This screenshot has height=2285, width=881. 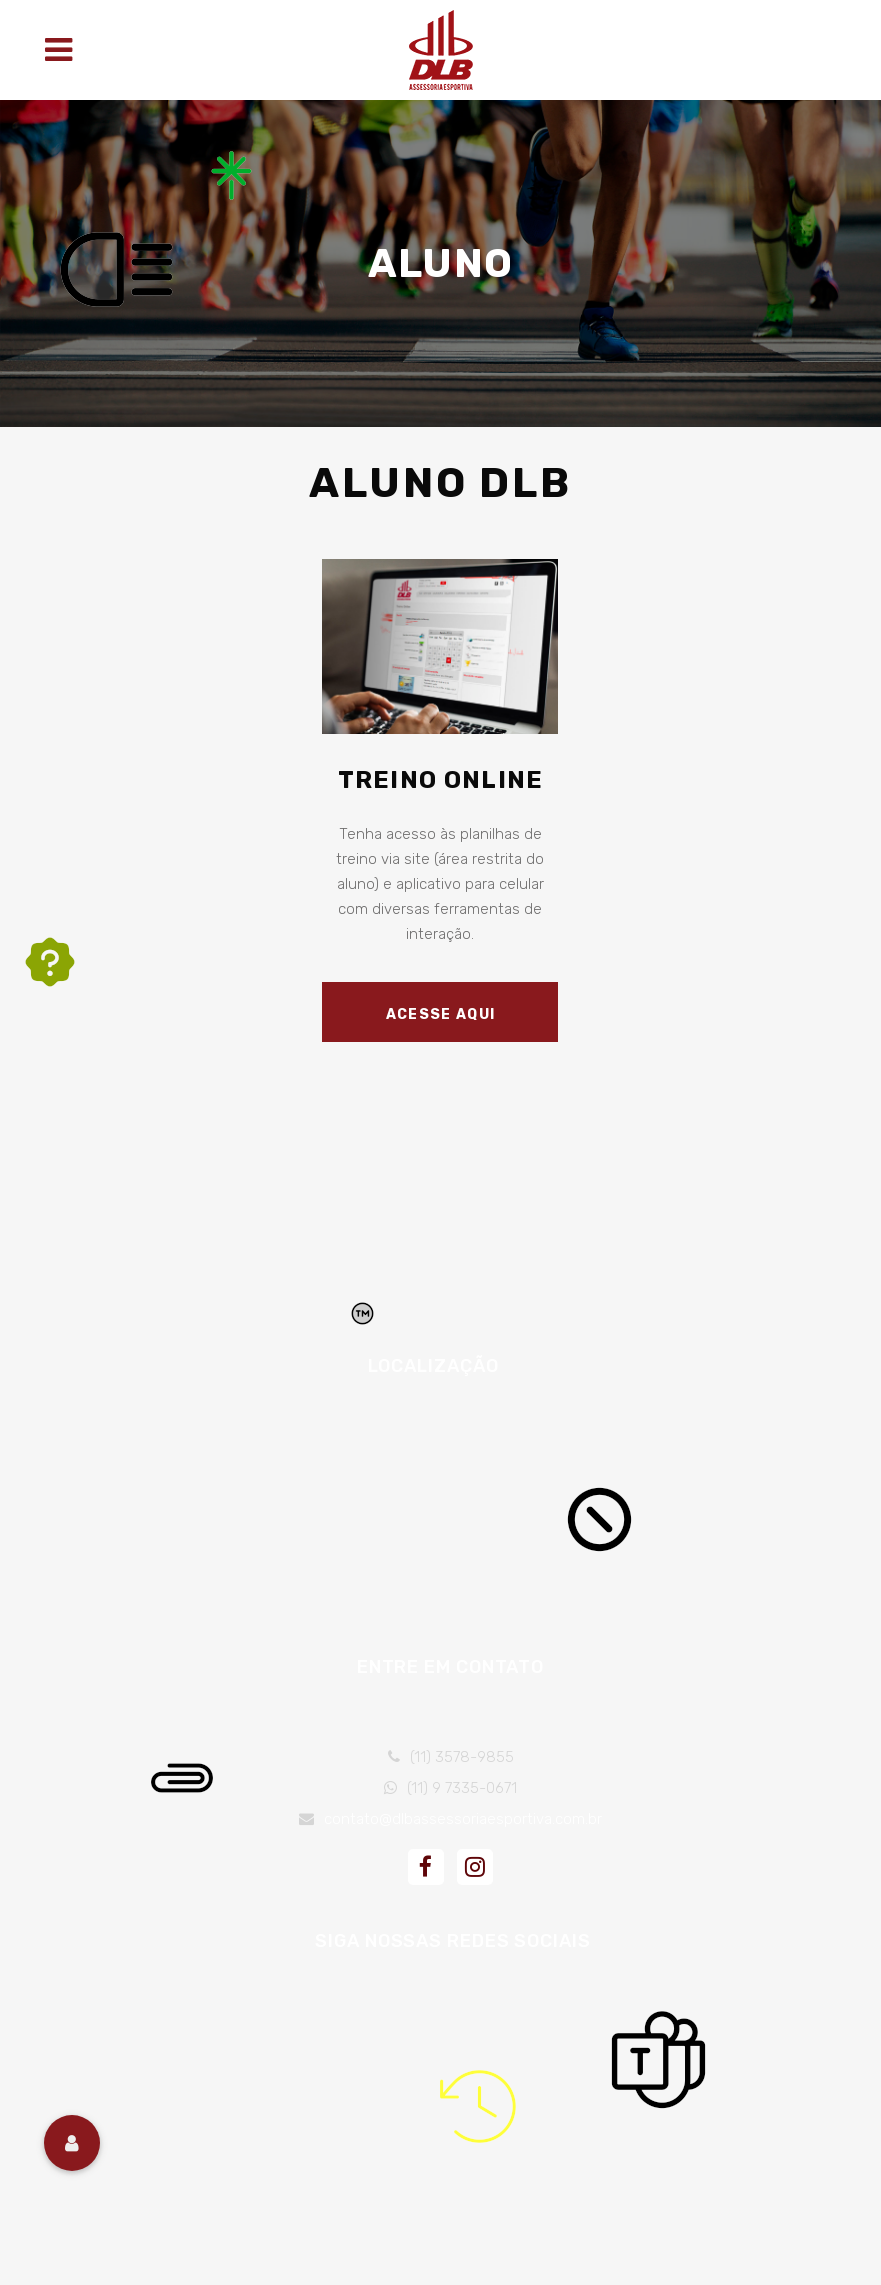 What do you see at coordinates (50, 962) in the screenshot?
I see `access help or FAQ section` at bounding box center [50, 962].